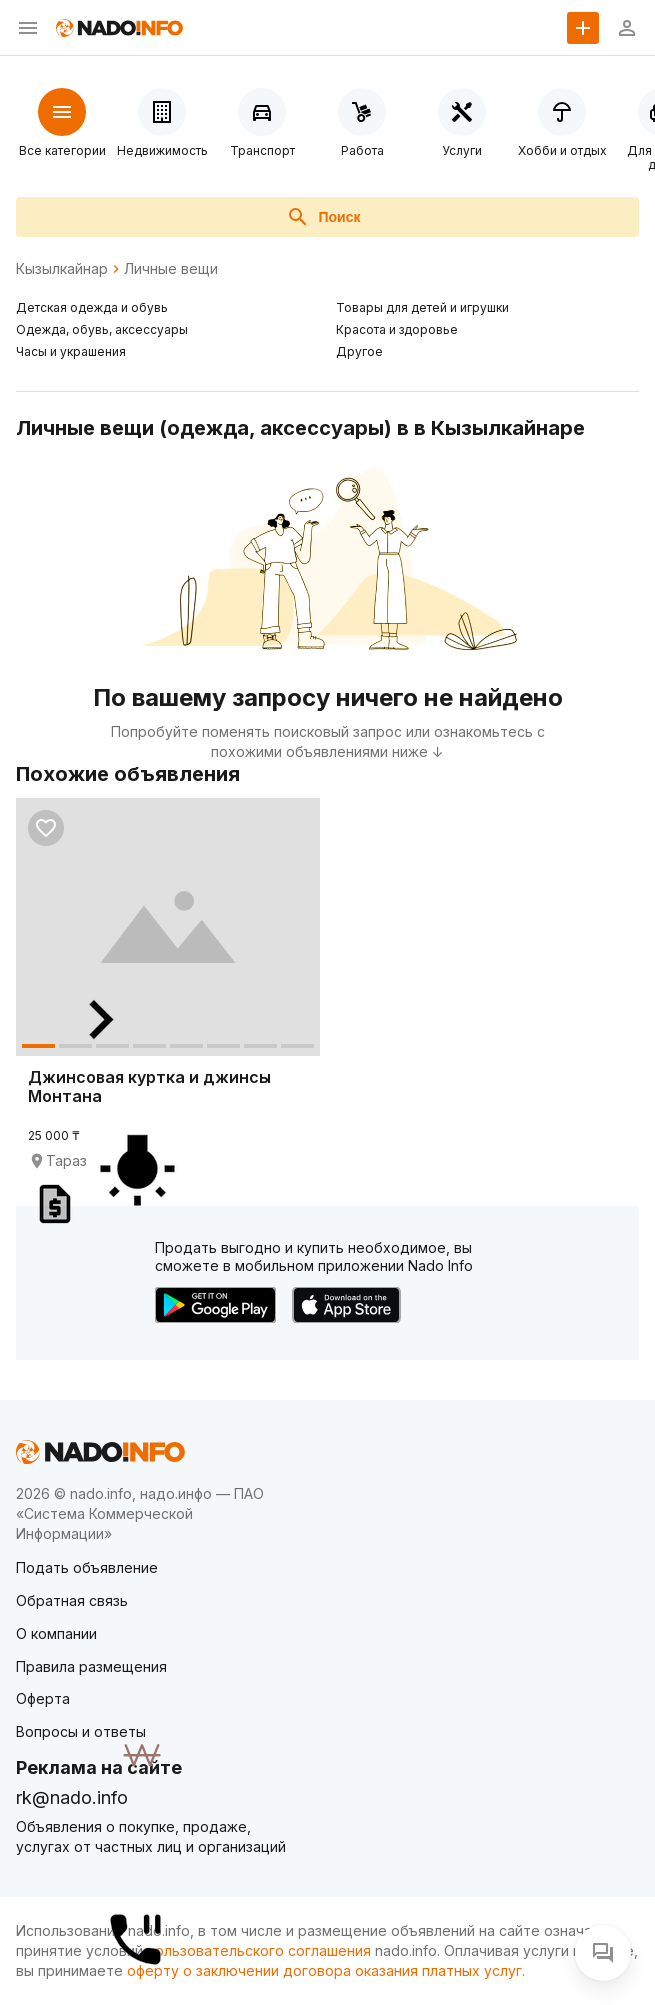 The image size is (655, 2005). What do you see at coordinates (100, 1019) in the screenshot?
I see `navigate to the next item or page` at bounding box center [100, 1019].